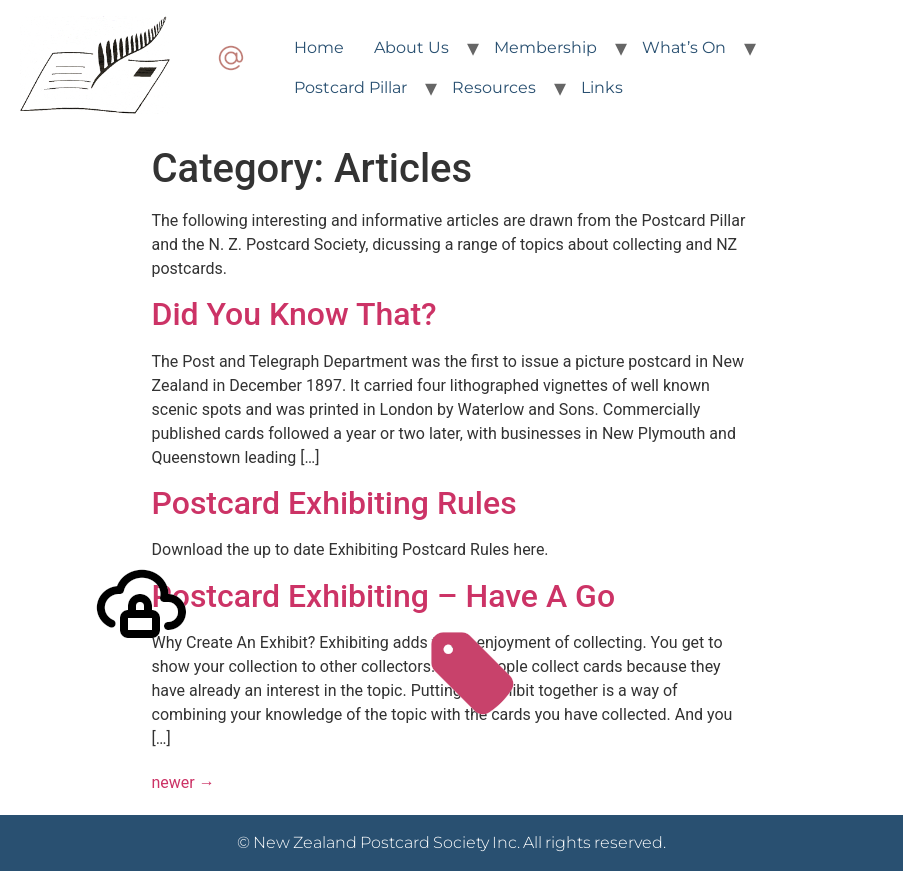  Describe the element at coordinates (140, 602) in the screenshot. I see `secure cloud storage` at that location.